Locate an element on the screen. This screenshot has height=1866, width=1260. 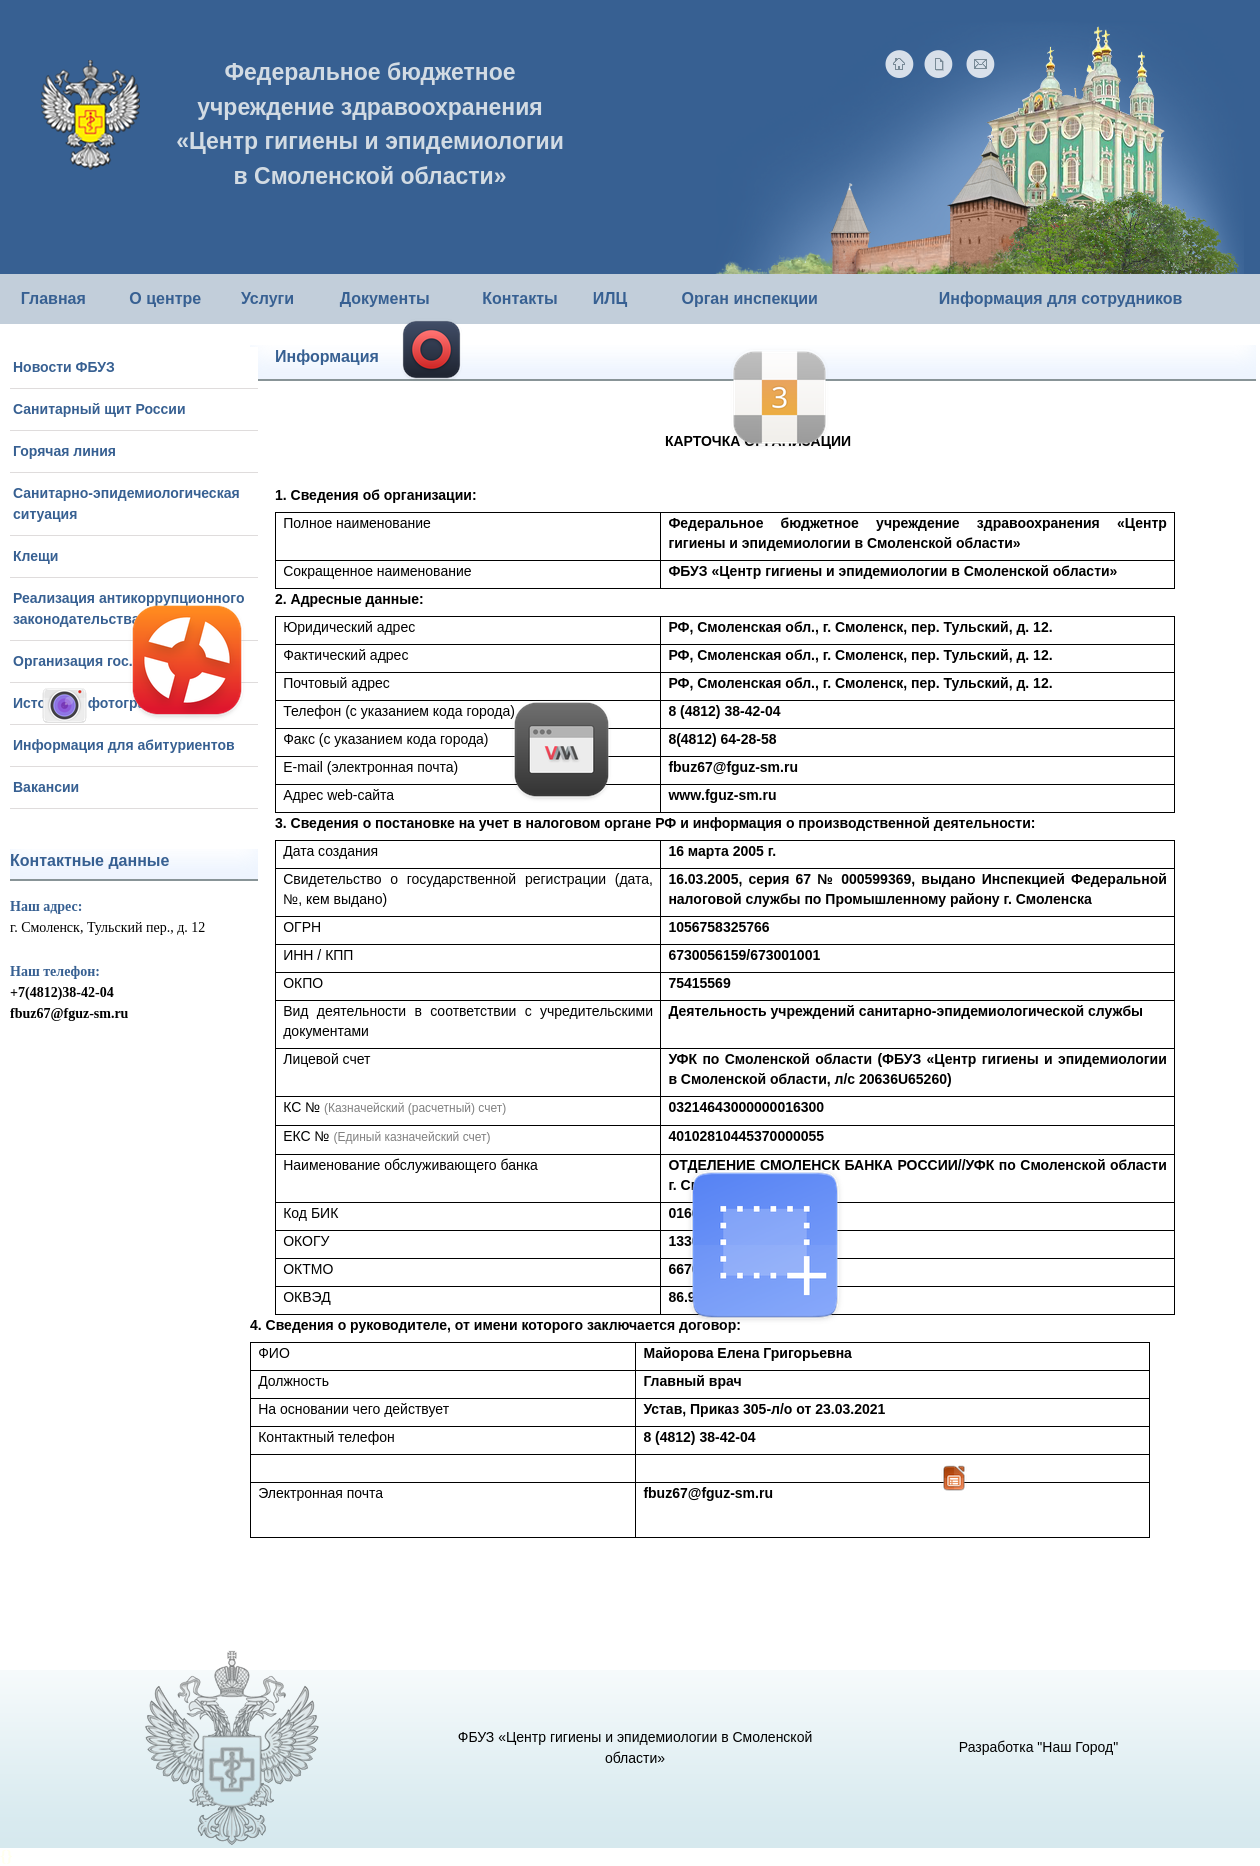
open cheese webcam application is located at coordinates (64, 705).